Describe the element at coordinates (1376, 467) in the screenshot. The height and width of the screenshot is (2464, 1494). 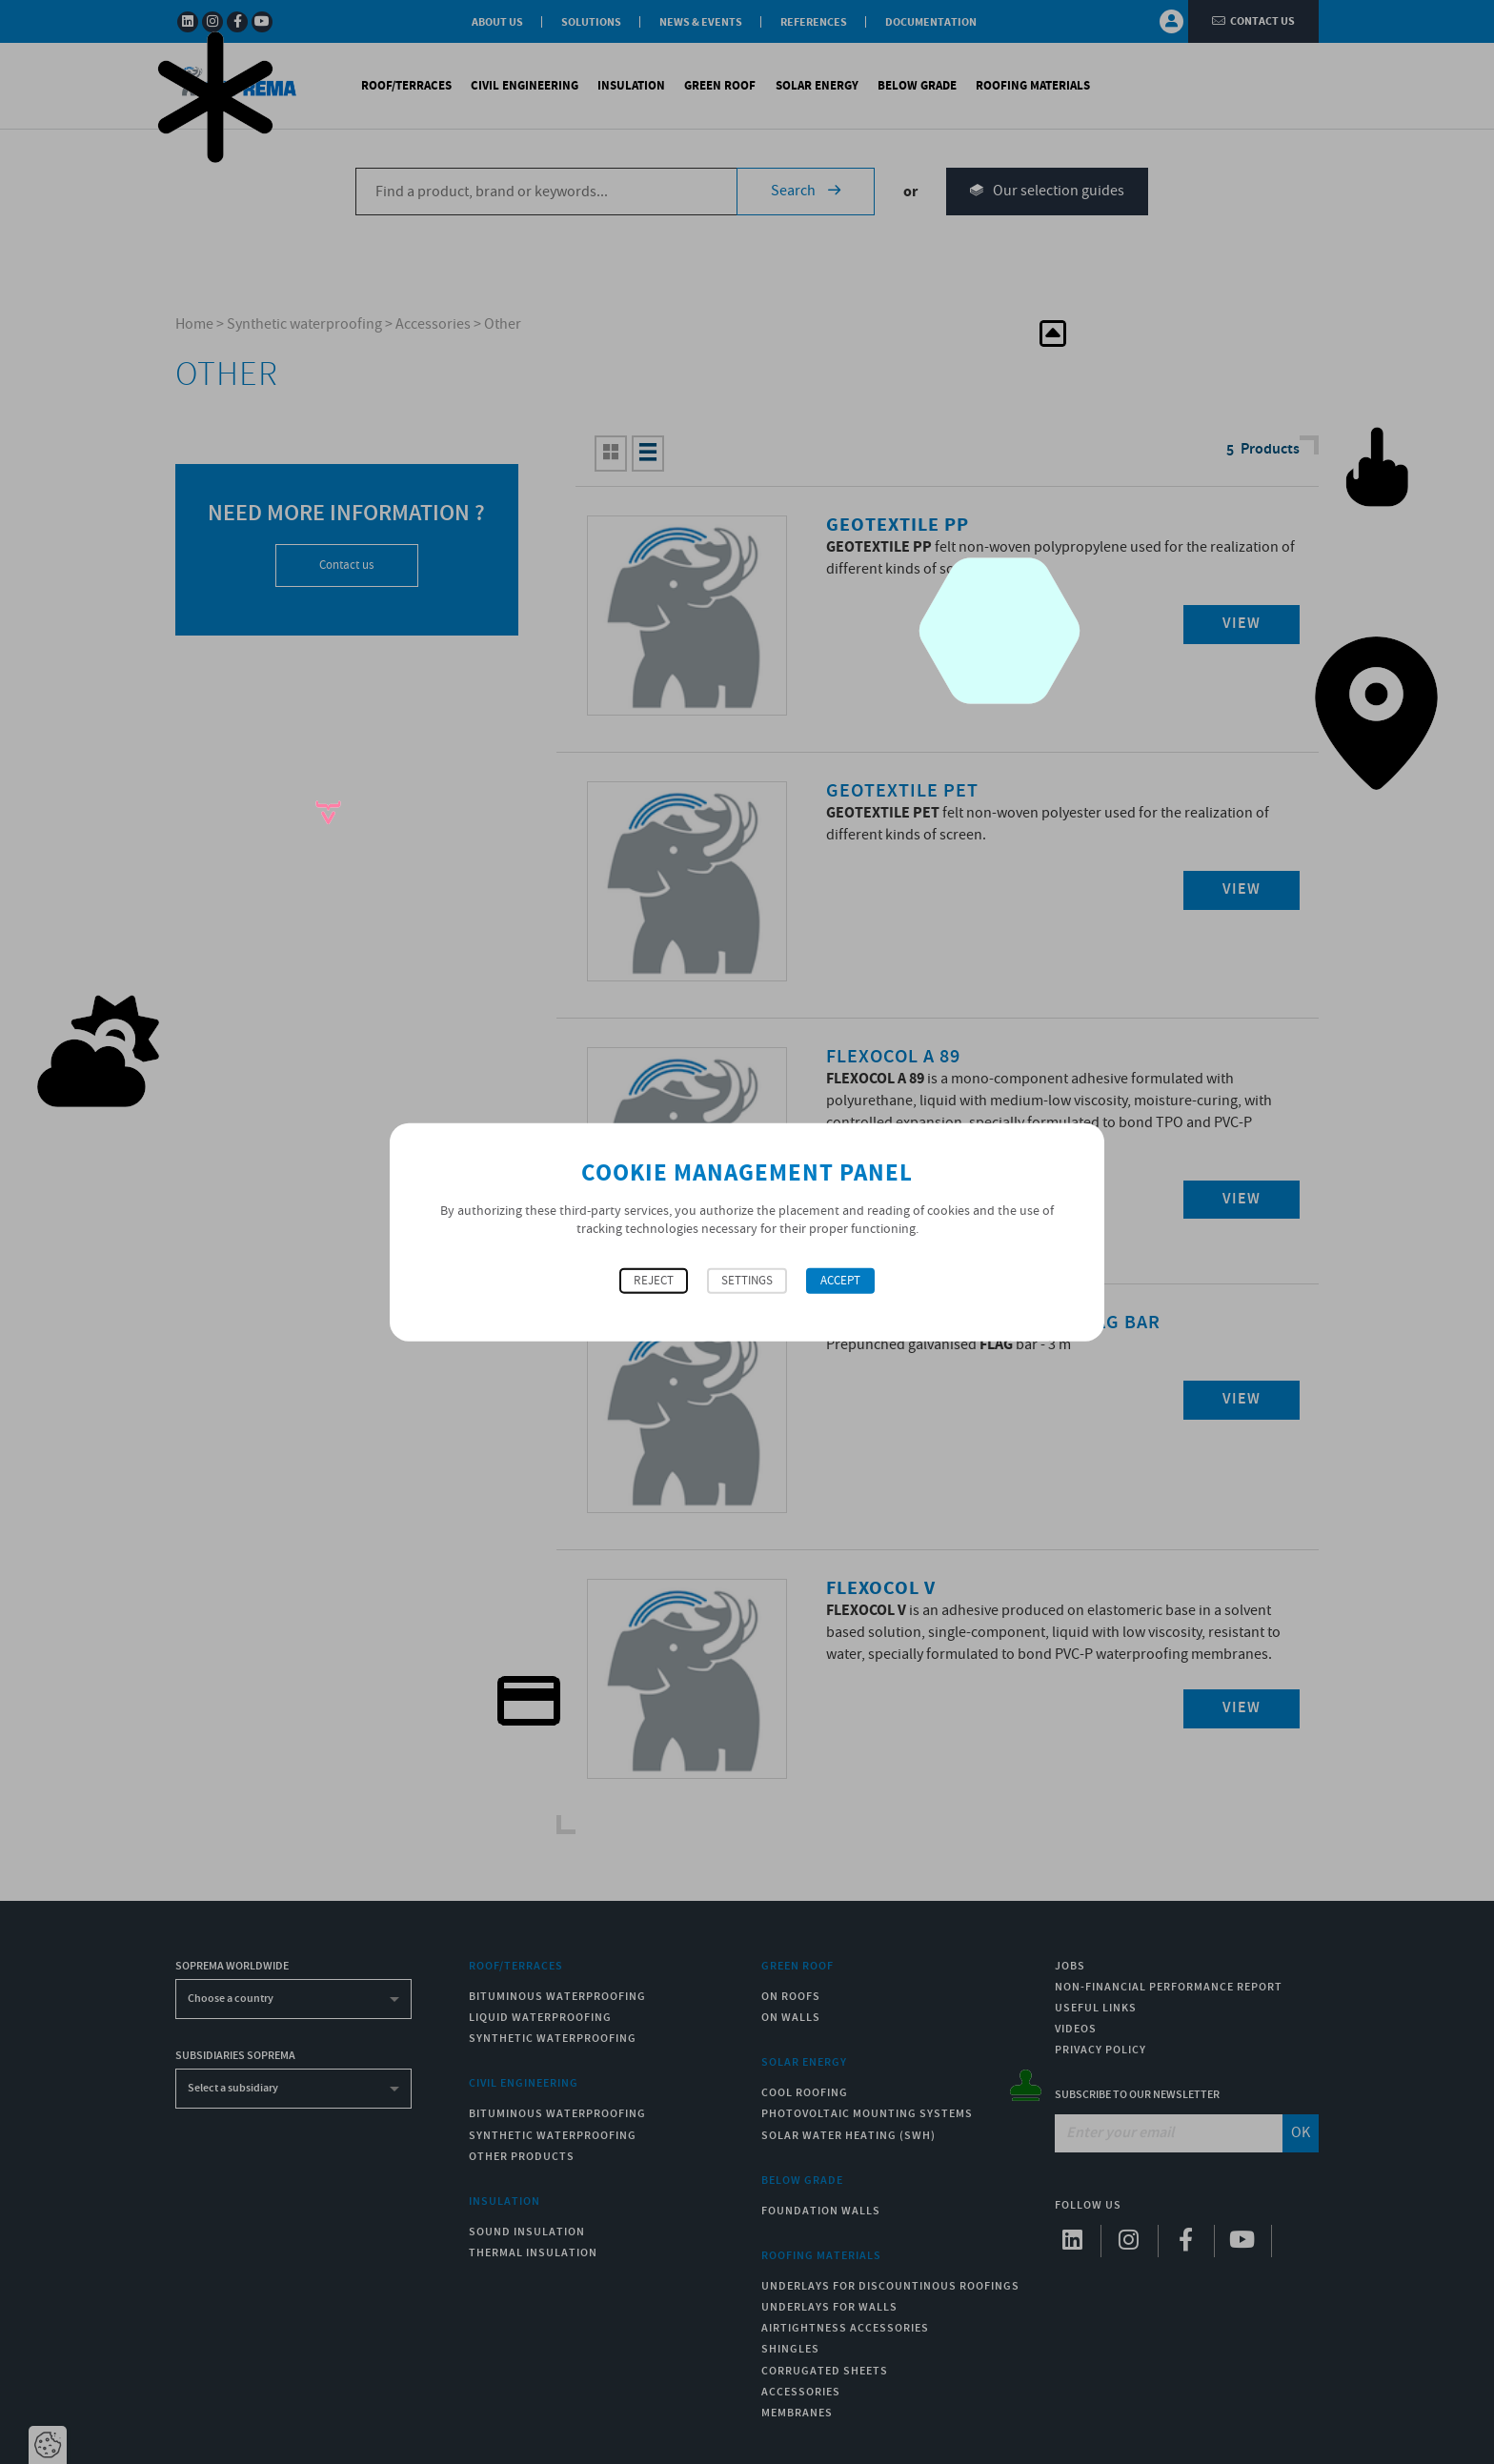
I see `indicates offensive content warning` at that location.